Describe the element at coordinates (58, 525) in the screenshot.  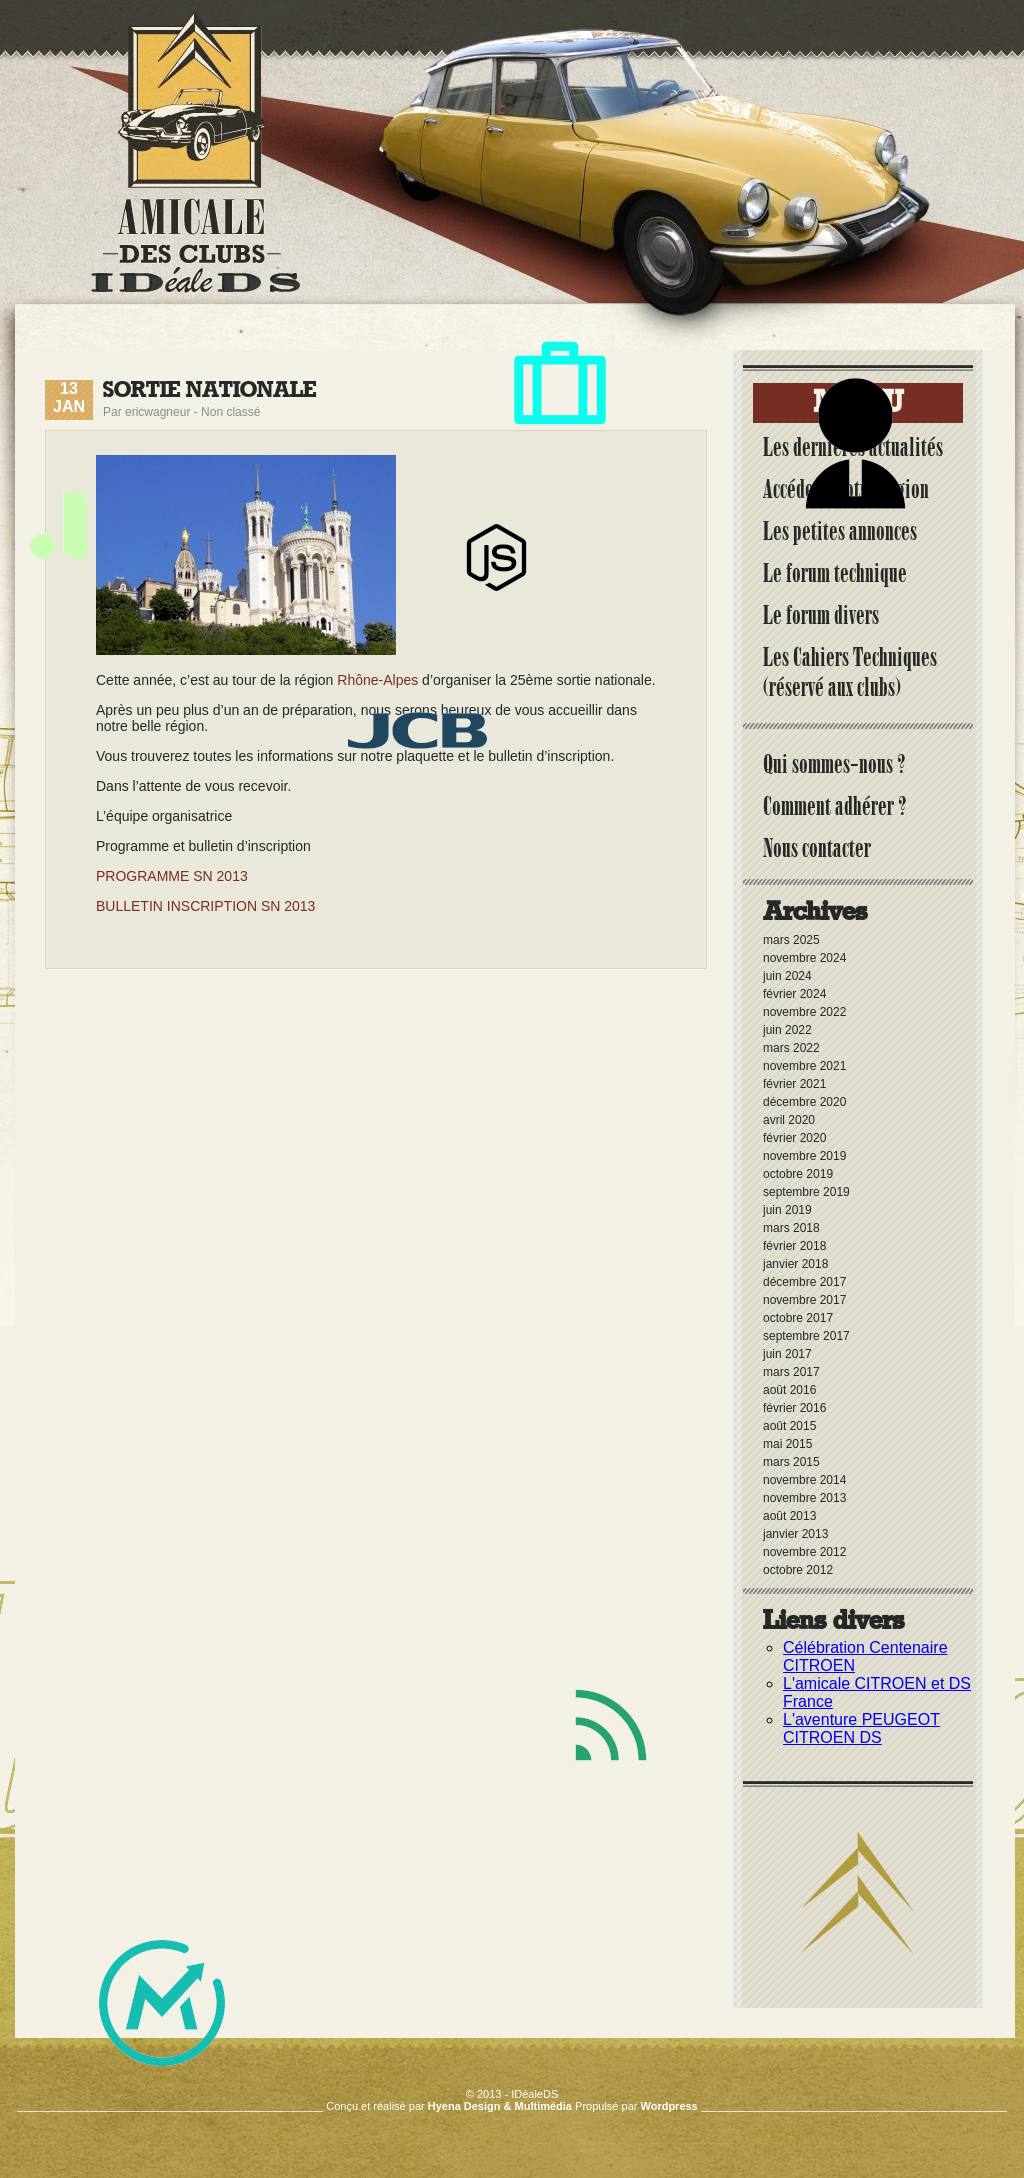
I see `visit dunked portfolio website` at that location.